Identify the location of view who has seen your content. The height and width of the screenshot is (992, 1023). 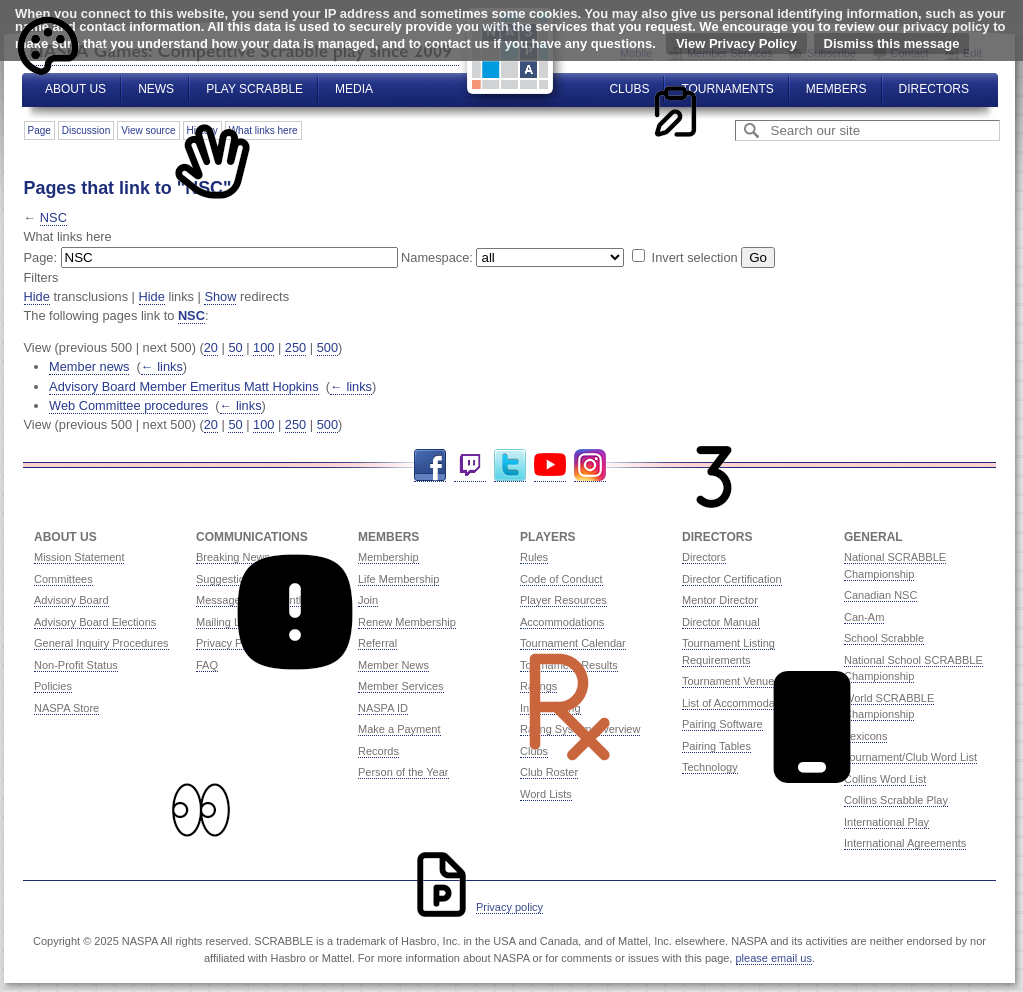
(201, 810).